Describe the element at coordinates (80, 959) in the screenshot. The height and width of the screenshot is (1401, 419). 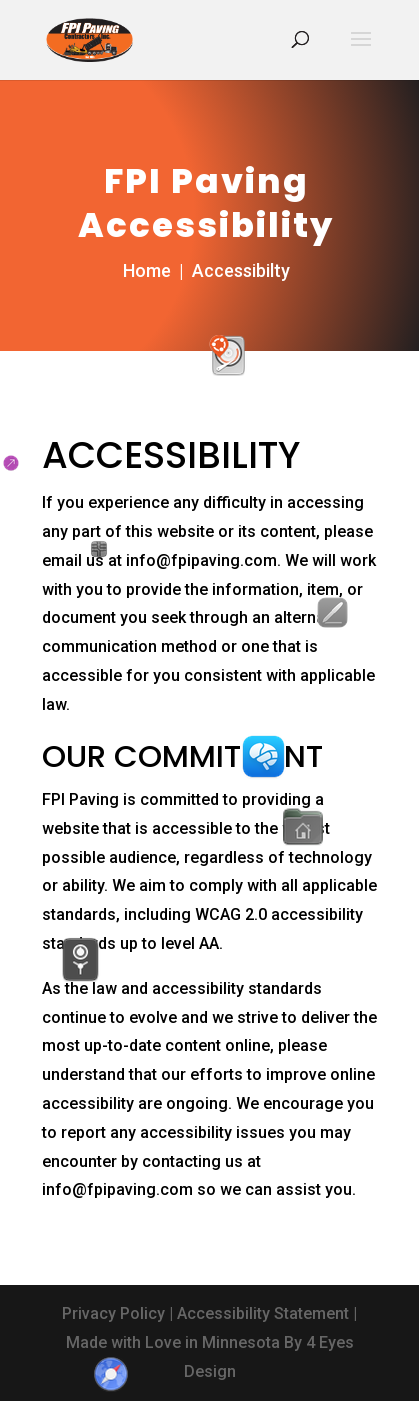
I see `archive selected email messages` at that location.